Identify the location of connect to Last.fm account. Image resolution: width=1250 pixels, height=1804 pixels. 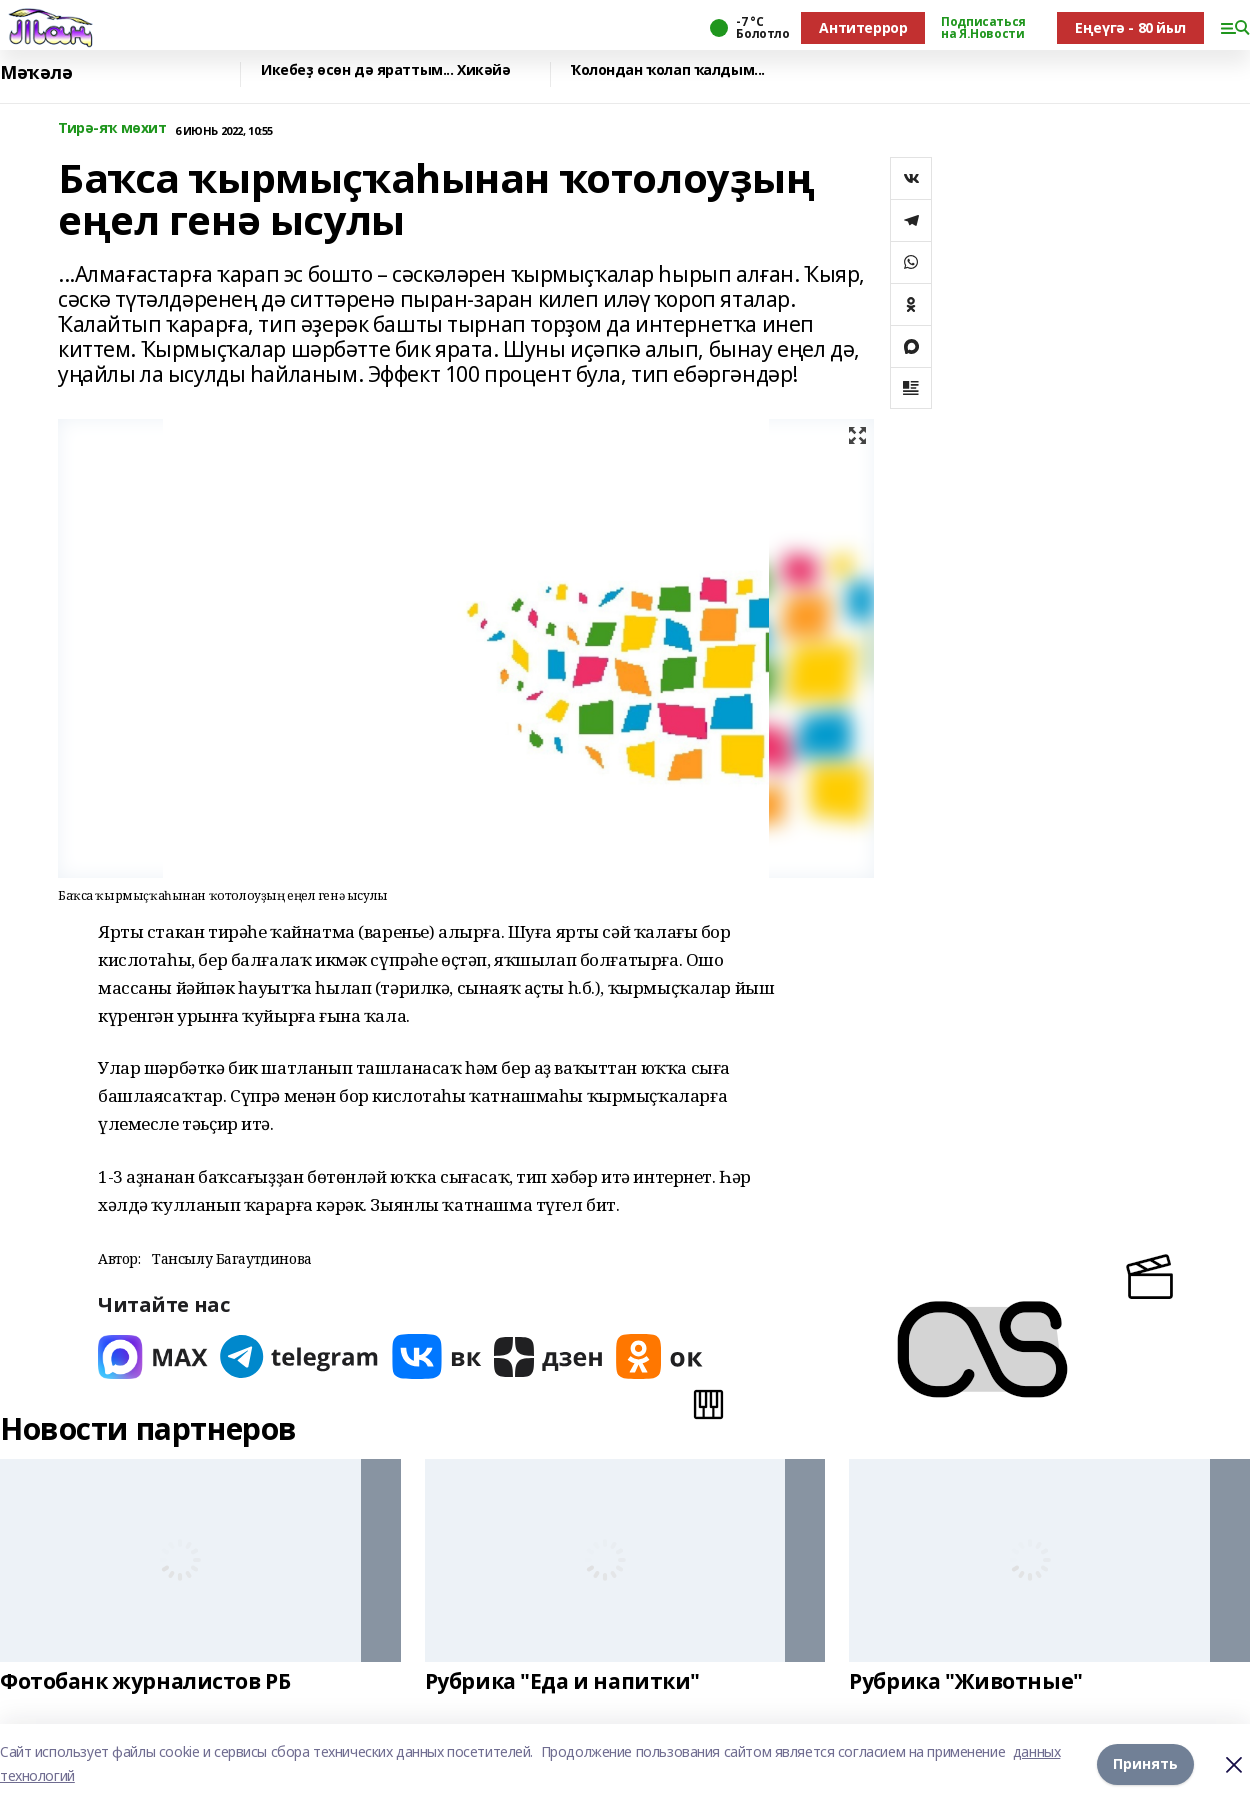
(982, 1346).